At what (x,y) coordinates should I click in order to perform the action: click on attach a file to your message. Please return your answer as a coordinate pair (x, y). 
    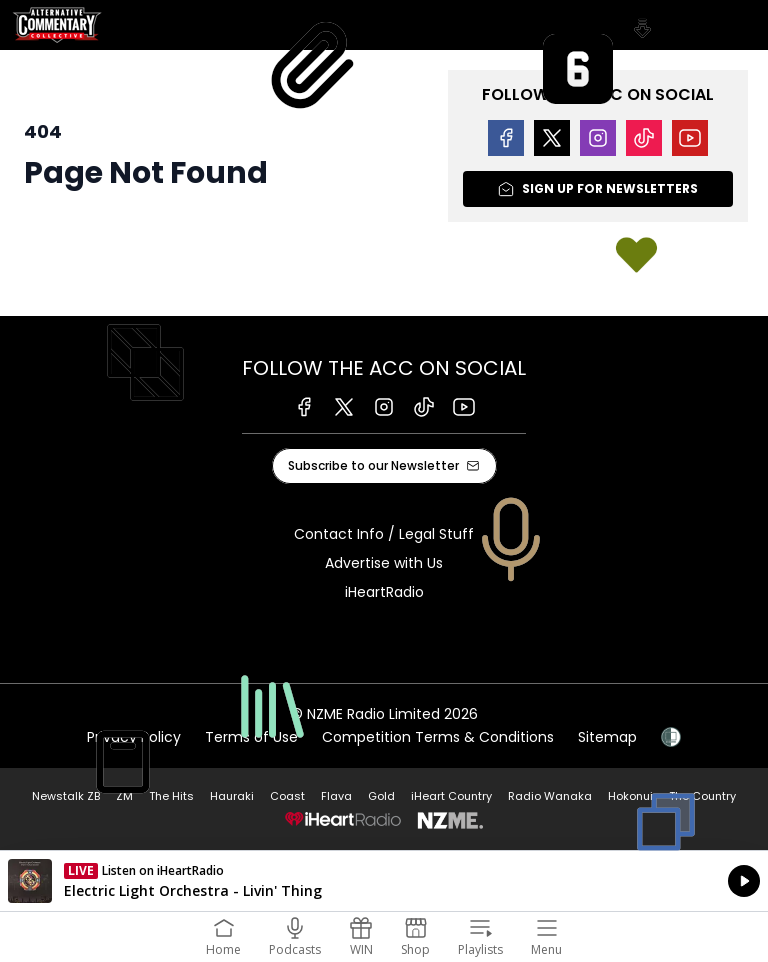
    Looking at the image, I should click on (312, 67).